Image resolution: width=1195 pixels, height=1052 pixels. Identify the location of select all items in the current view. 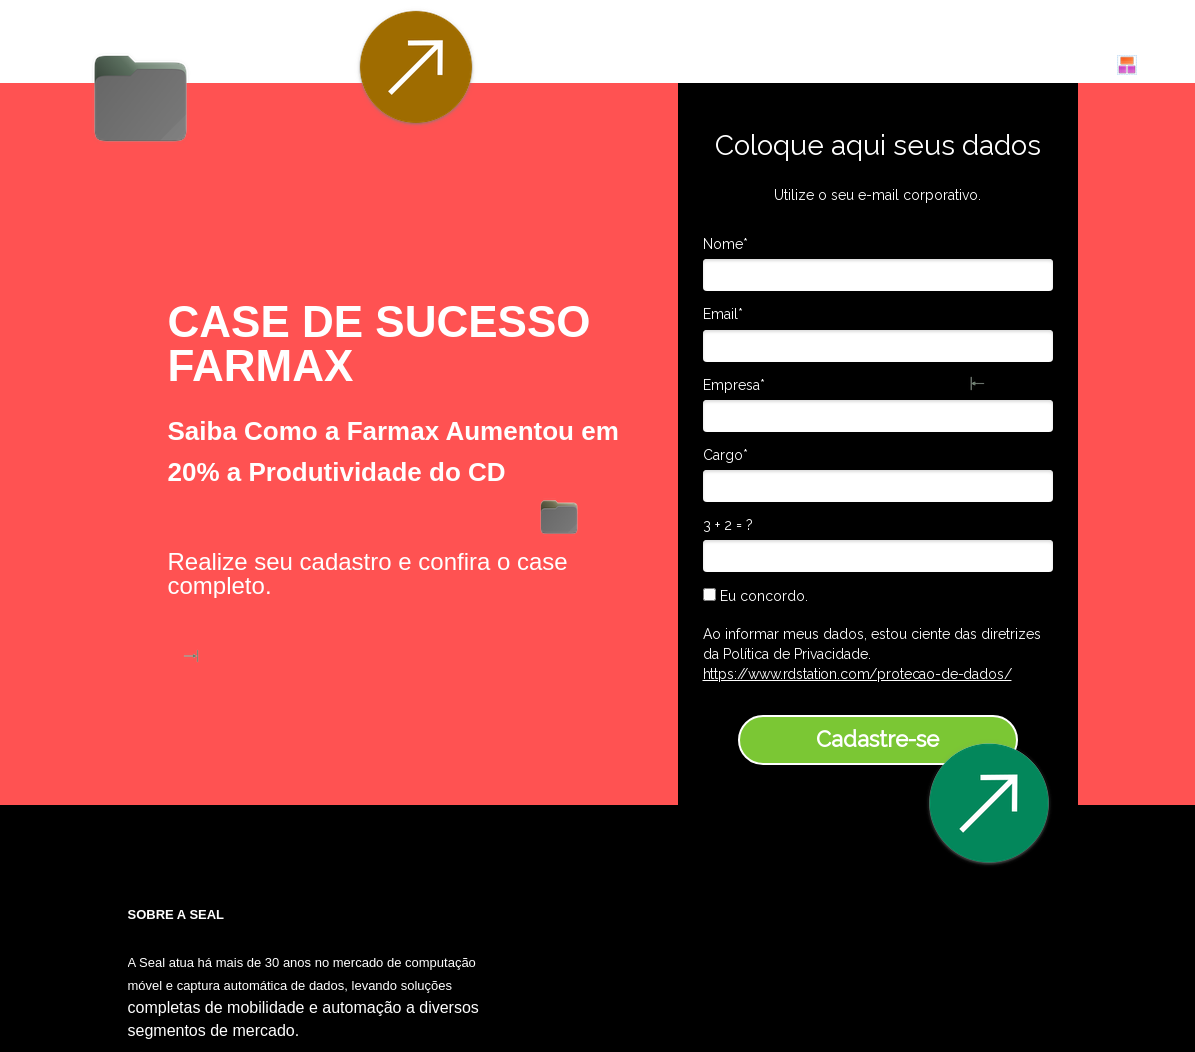
(1127, 65).